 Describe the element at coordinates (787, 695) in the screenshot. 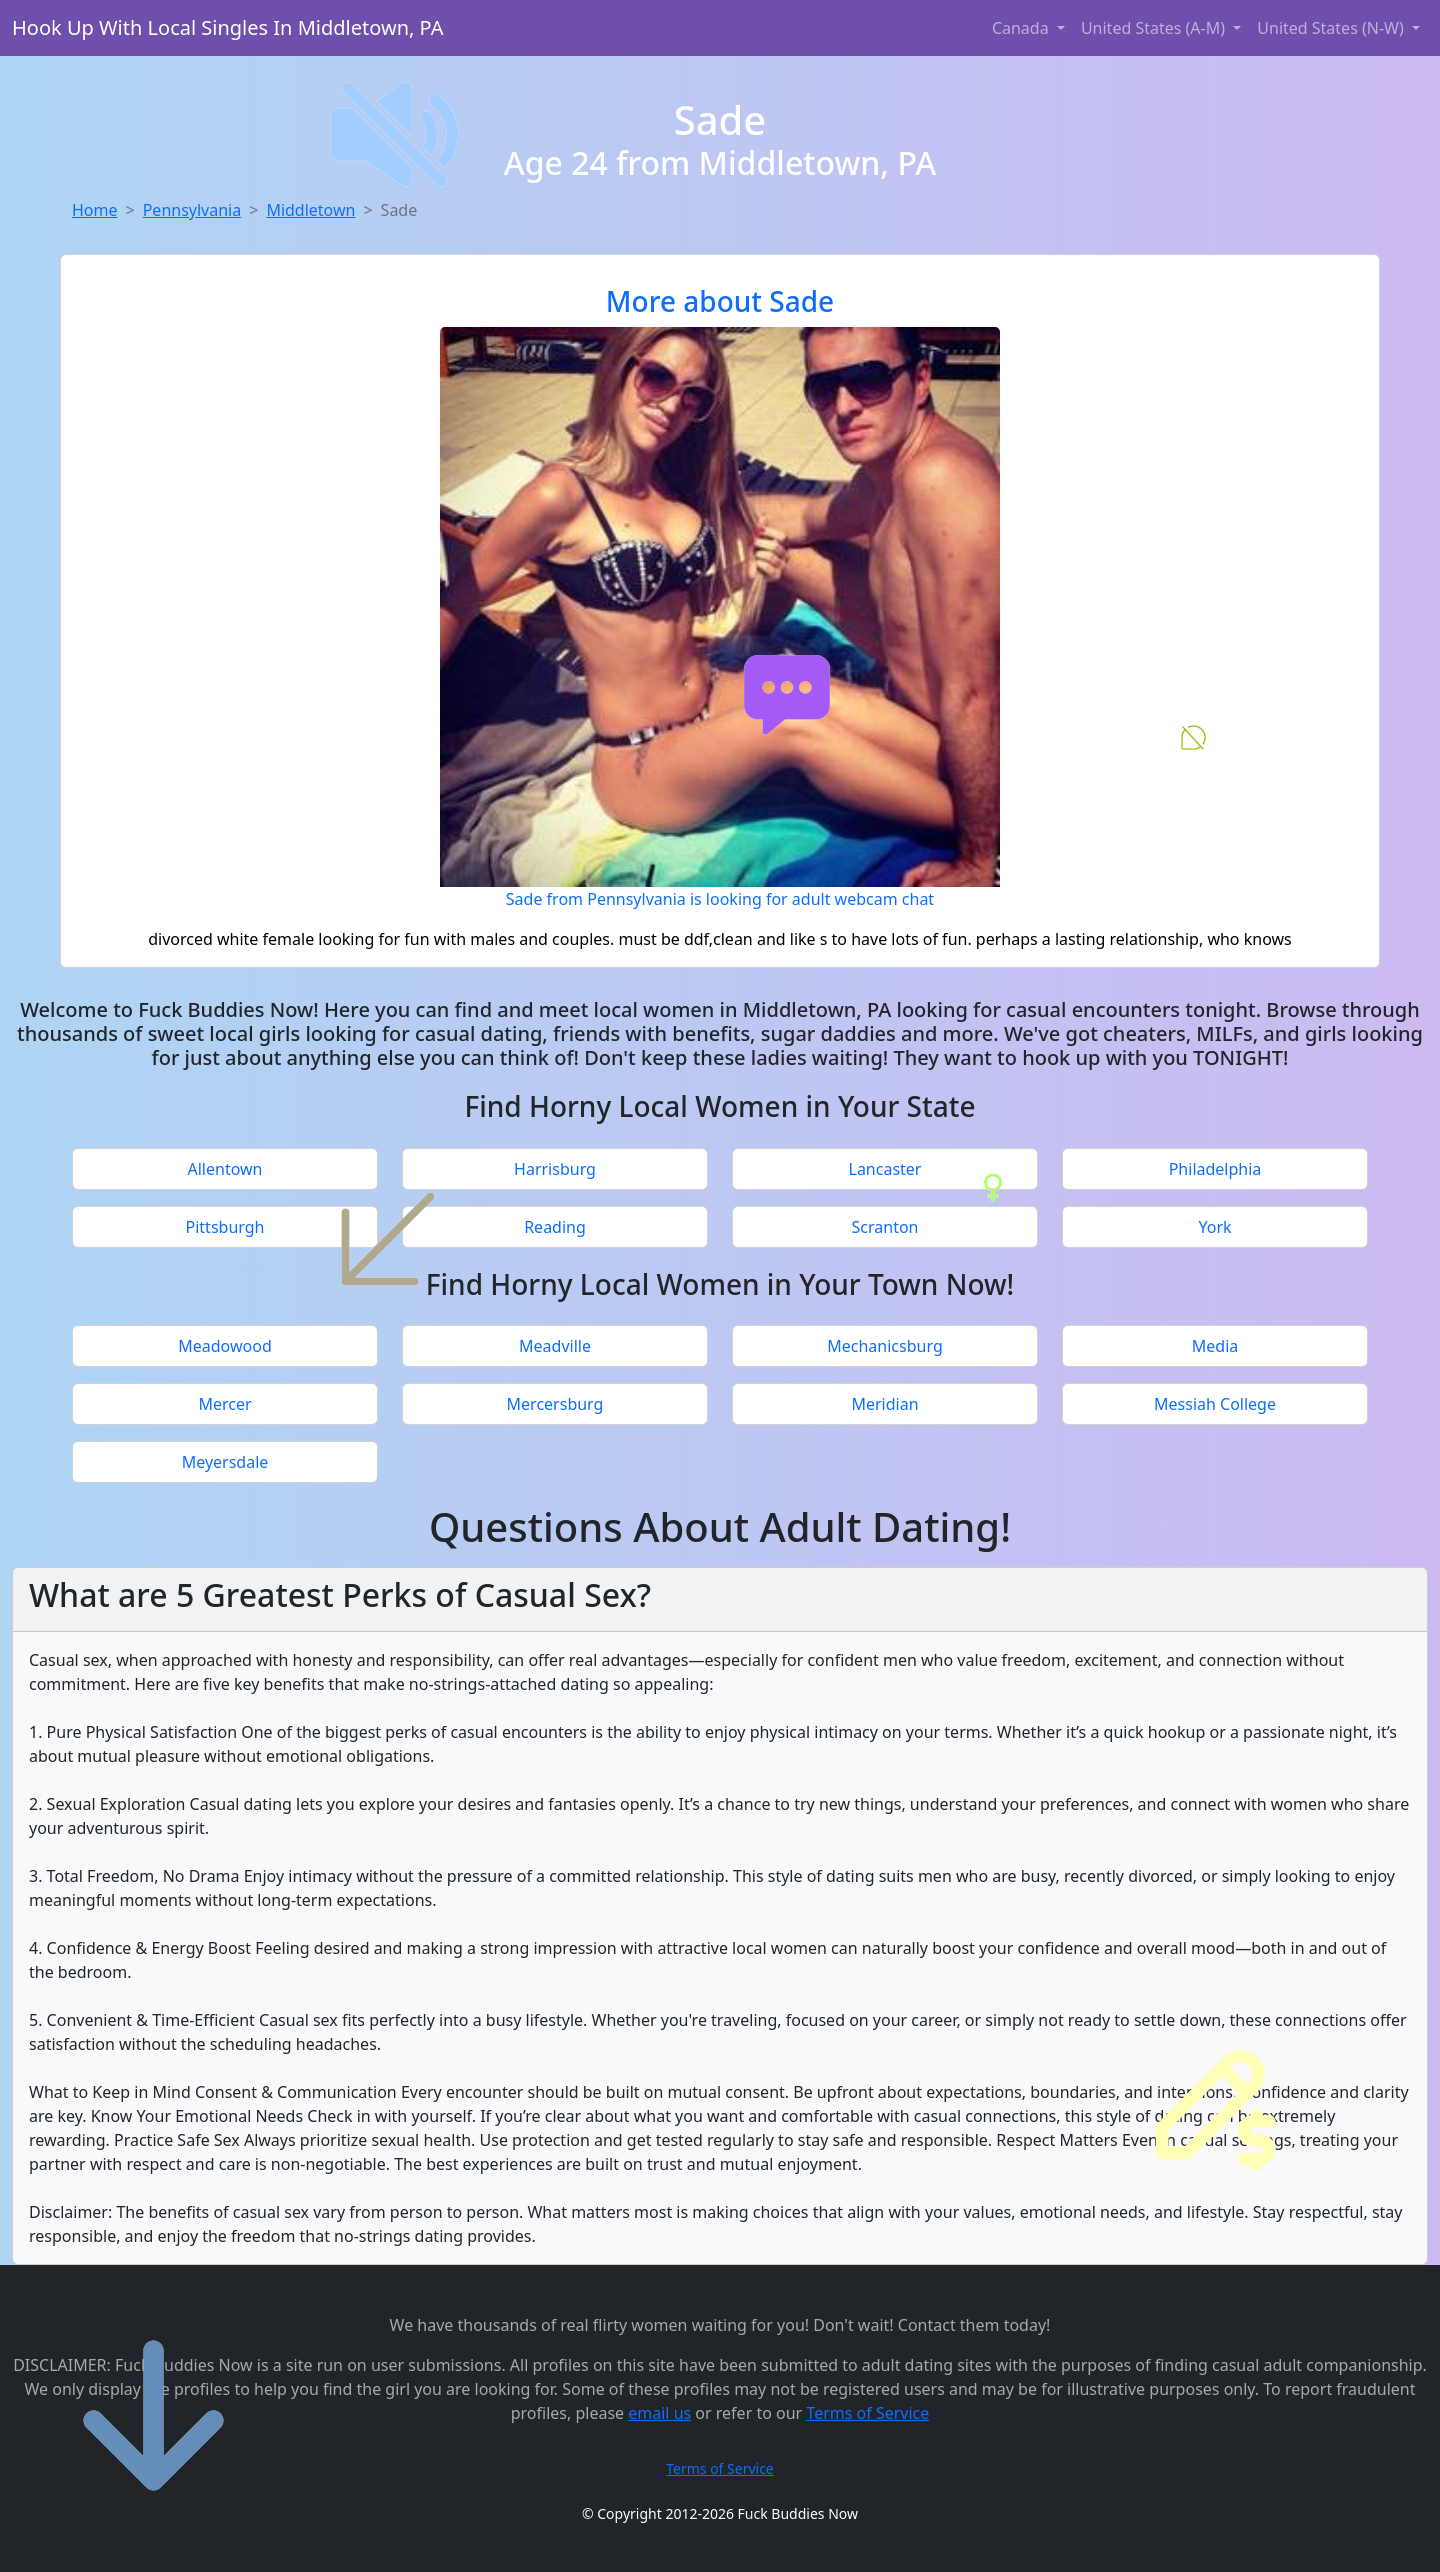

I see `open chat or messaging` at that location.